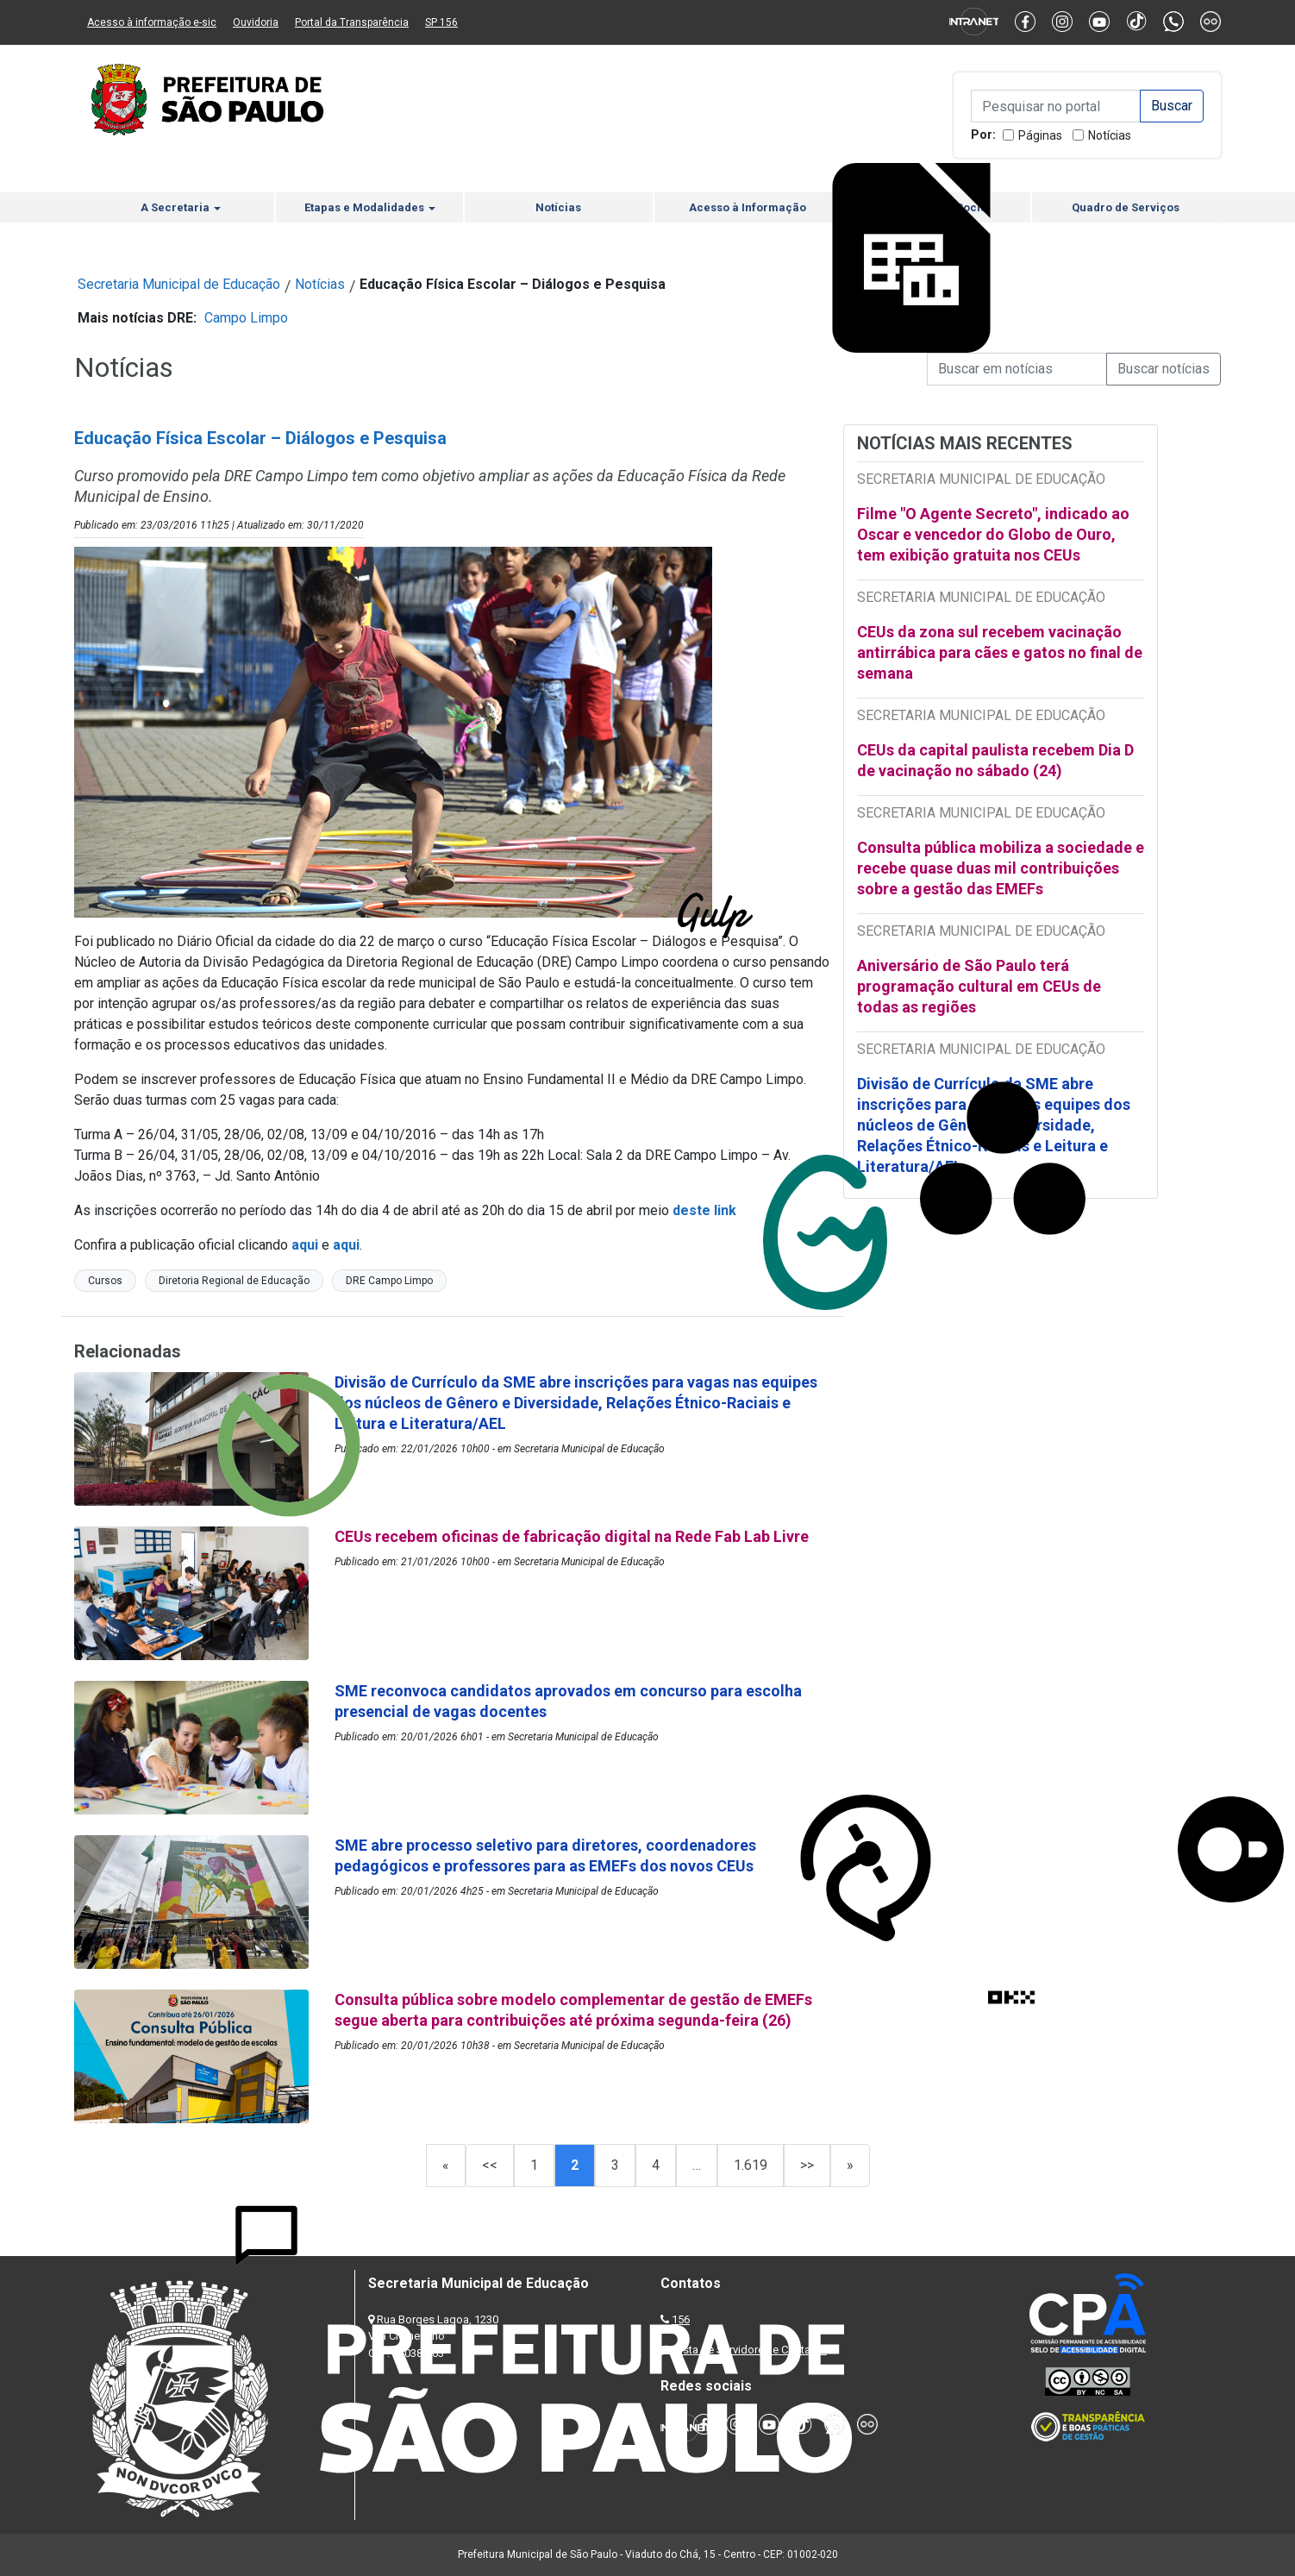 Image resolution: width=1295 pixels, height=2576 pixels. Describe the element at coordinates (825, 1232) in the screenshot. I see `open wegame gaming platform` at that location.